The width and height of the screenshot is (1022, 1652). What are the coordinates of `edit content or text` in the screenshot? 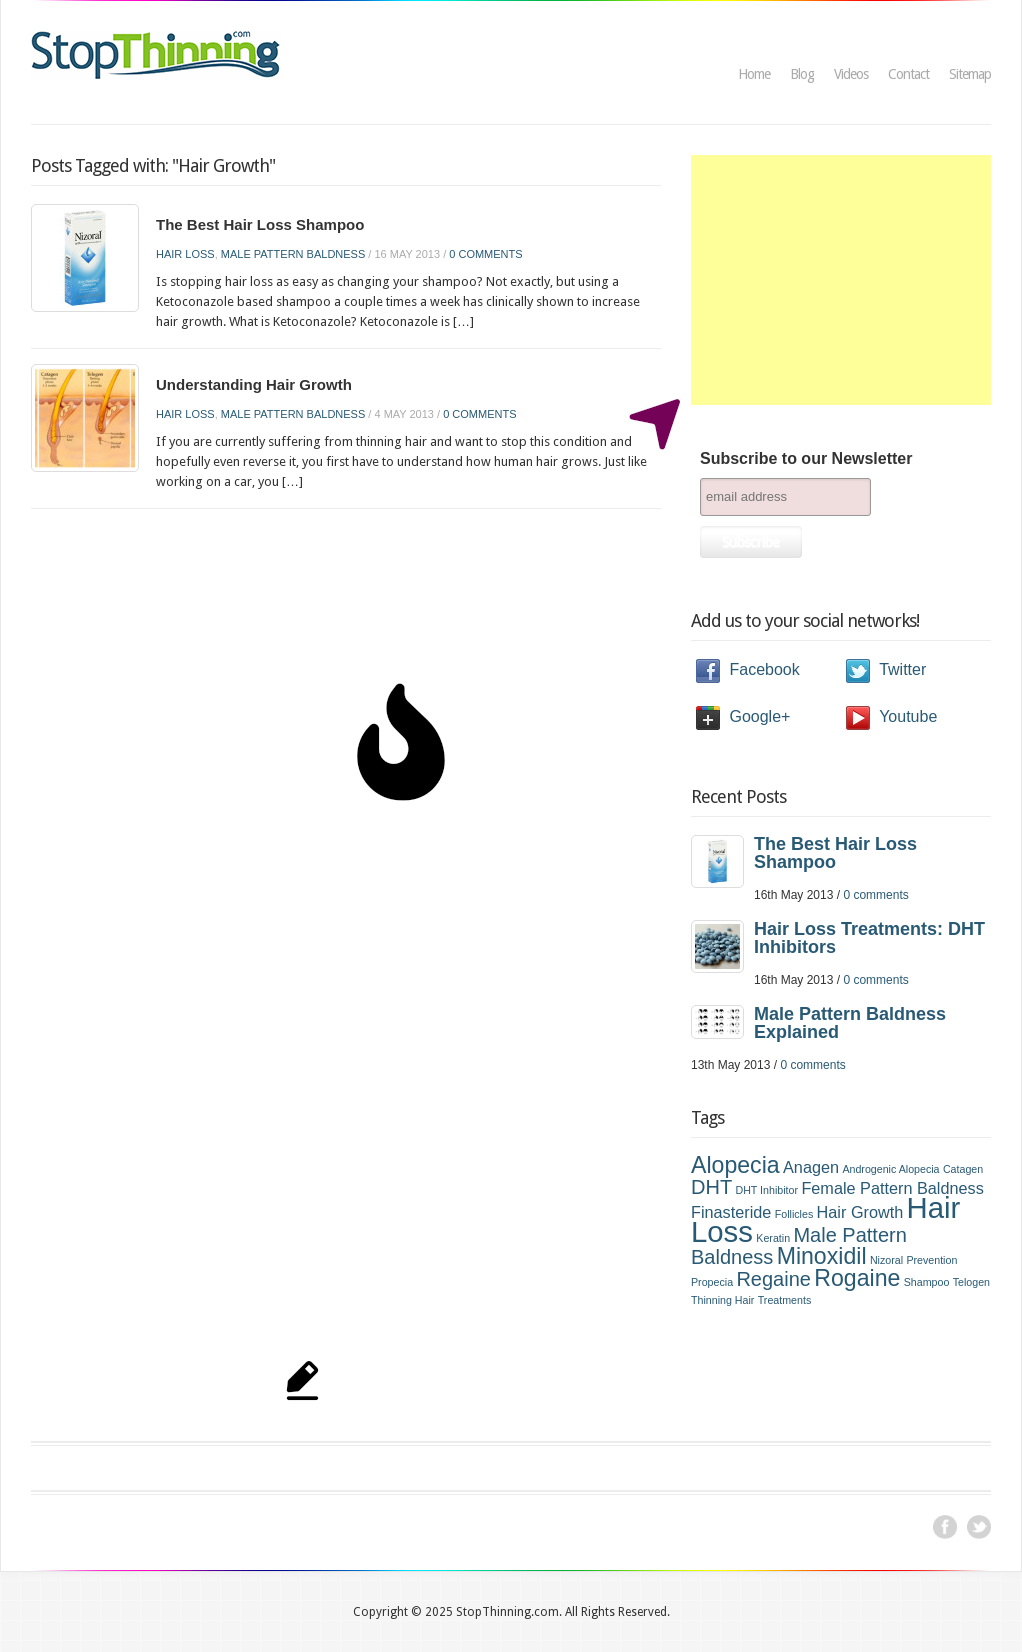 It's located at (302, 1380).